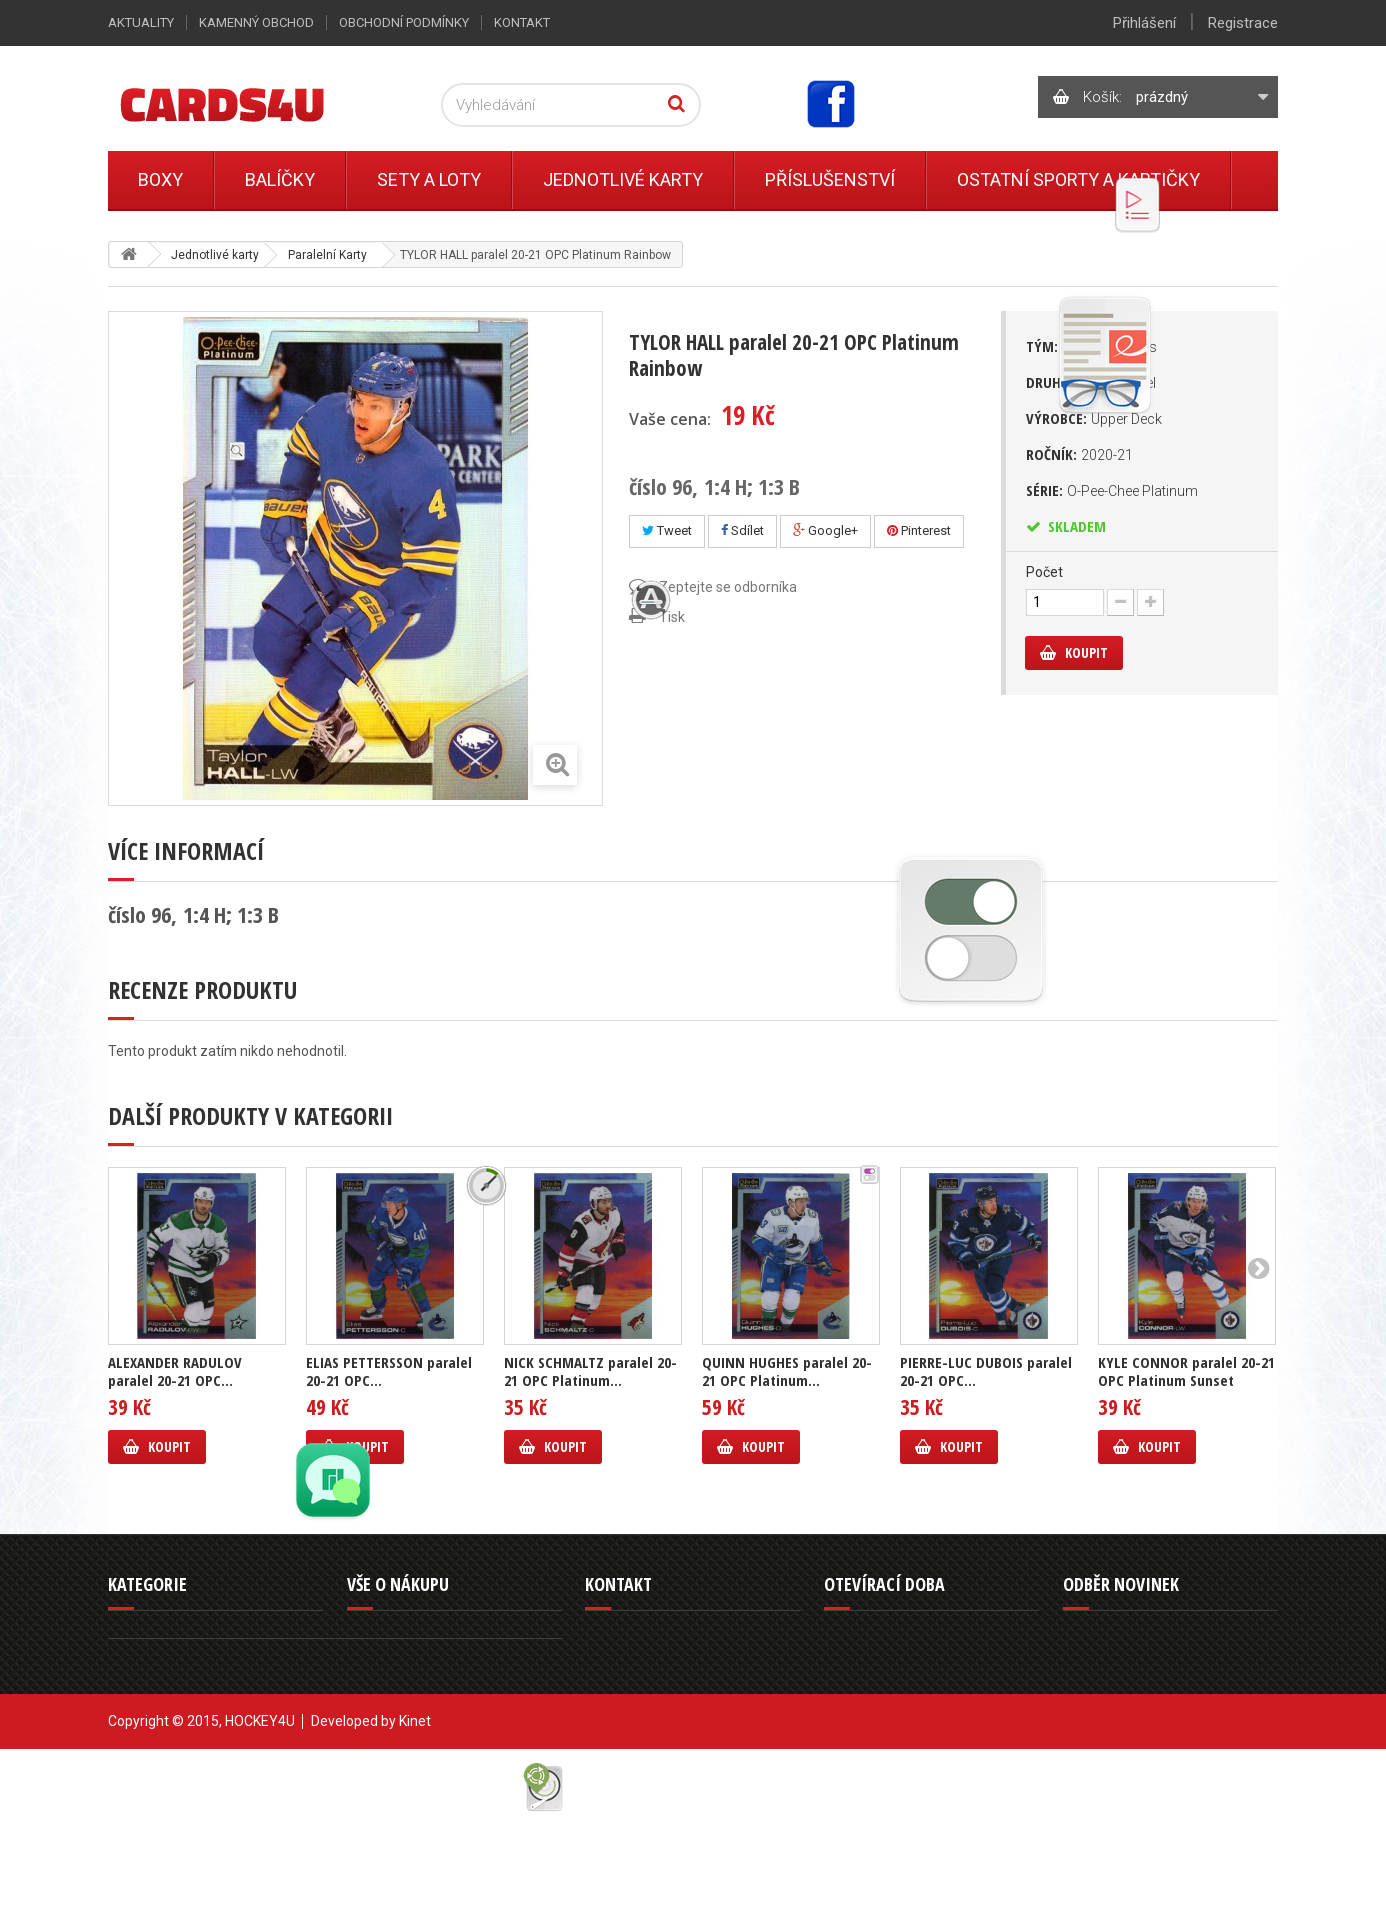 This screenshot has width=1386, height=1915. I want to click on an mpegurl audio playlist file, so click(1137, 204).